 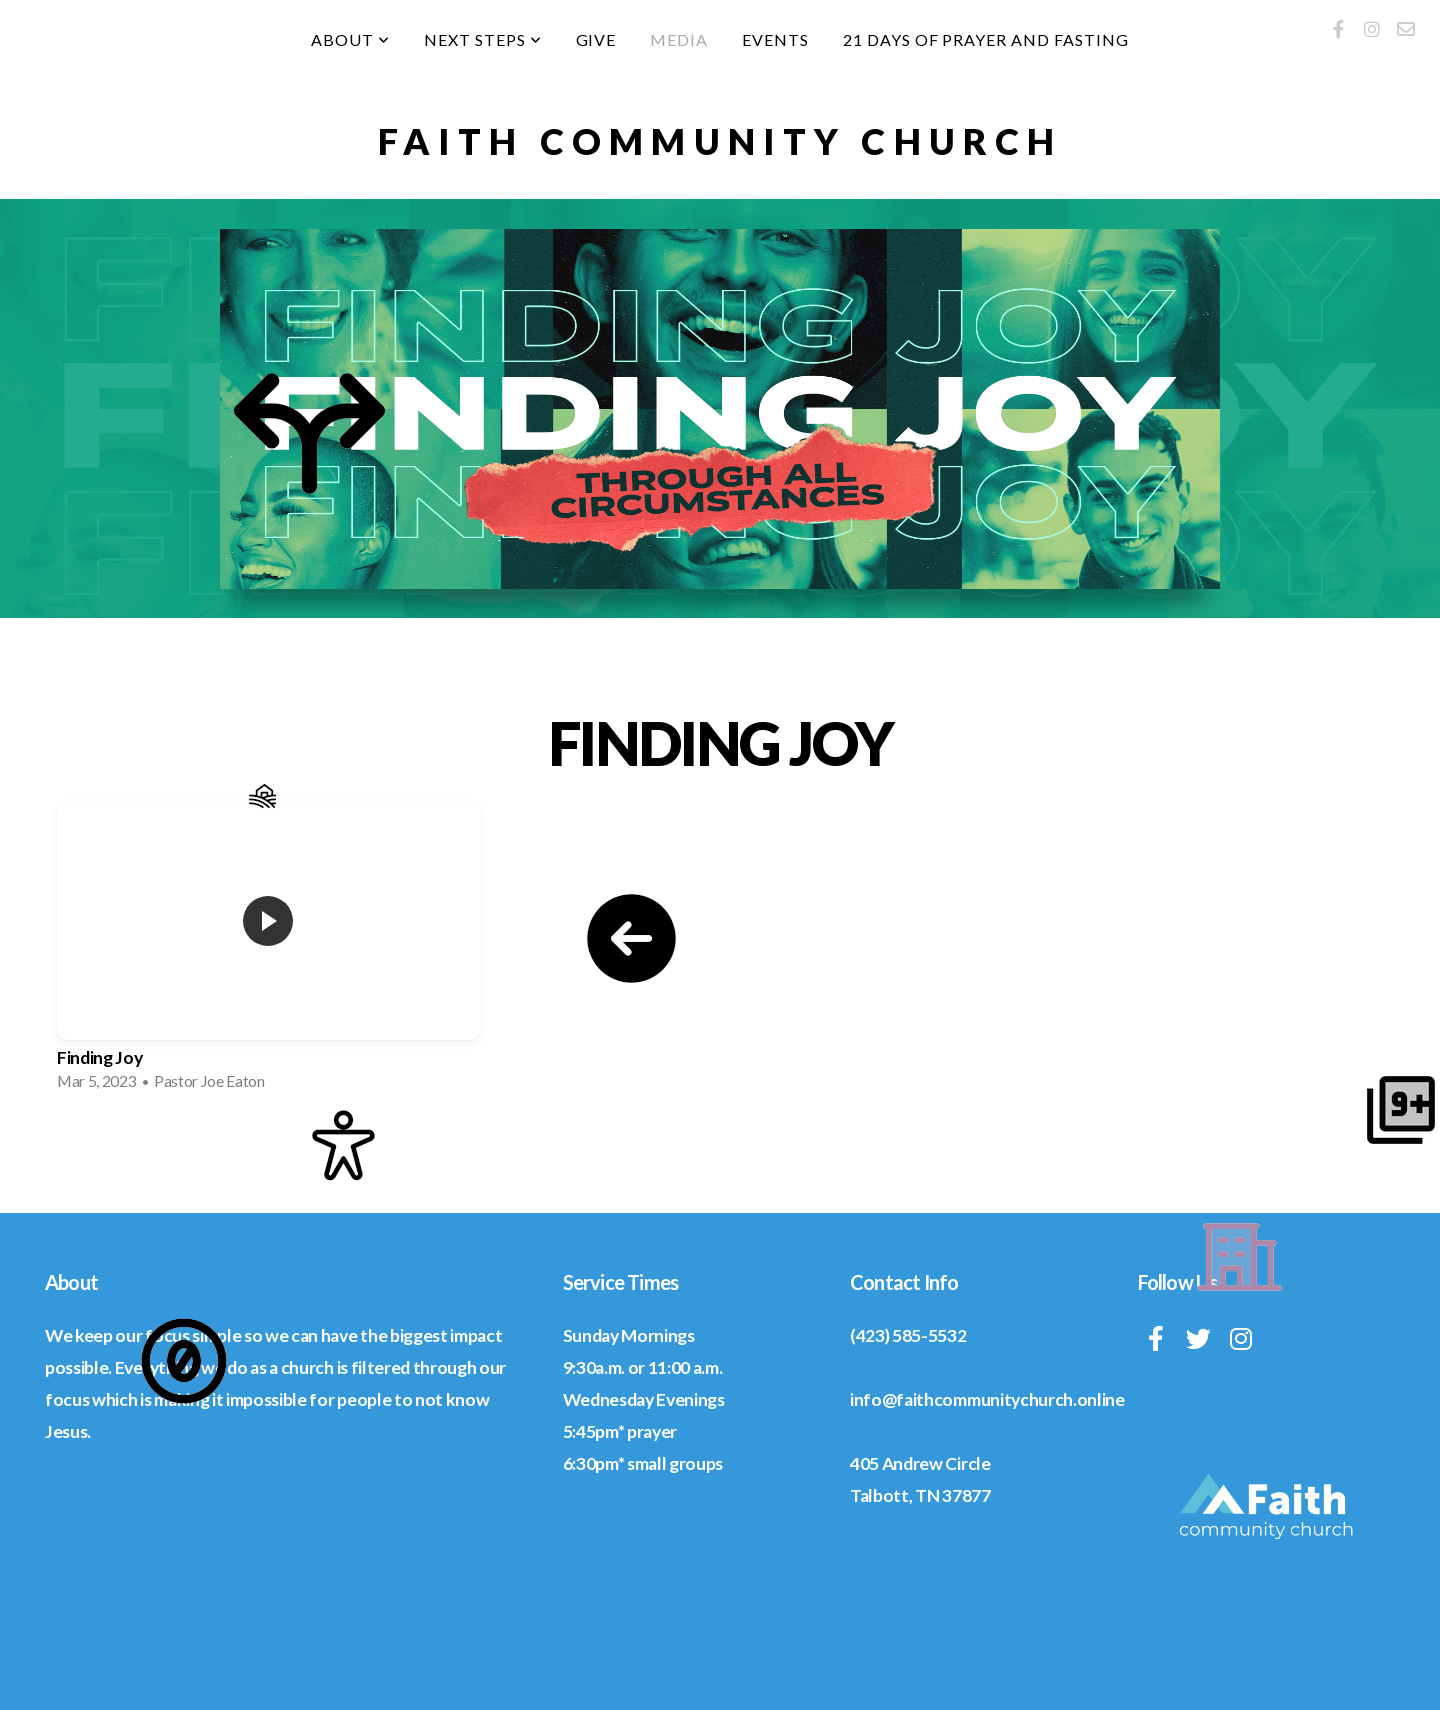 I want to click on accessibility settings or features, so click(x=343, y=1146).